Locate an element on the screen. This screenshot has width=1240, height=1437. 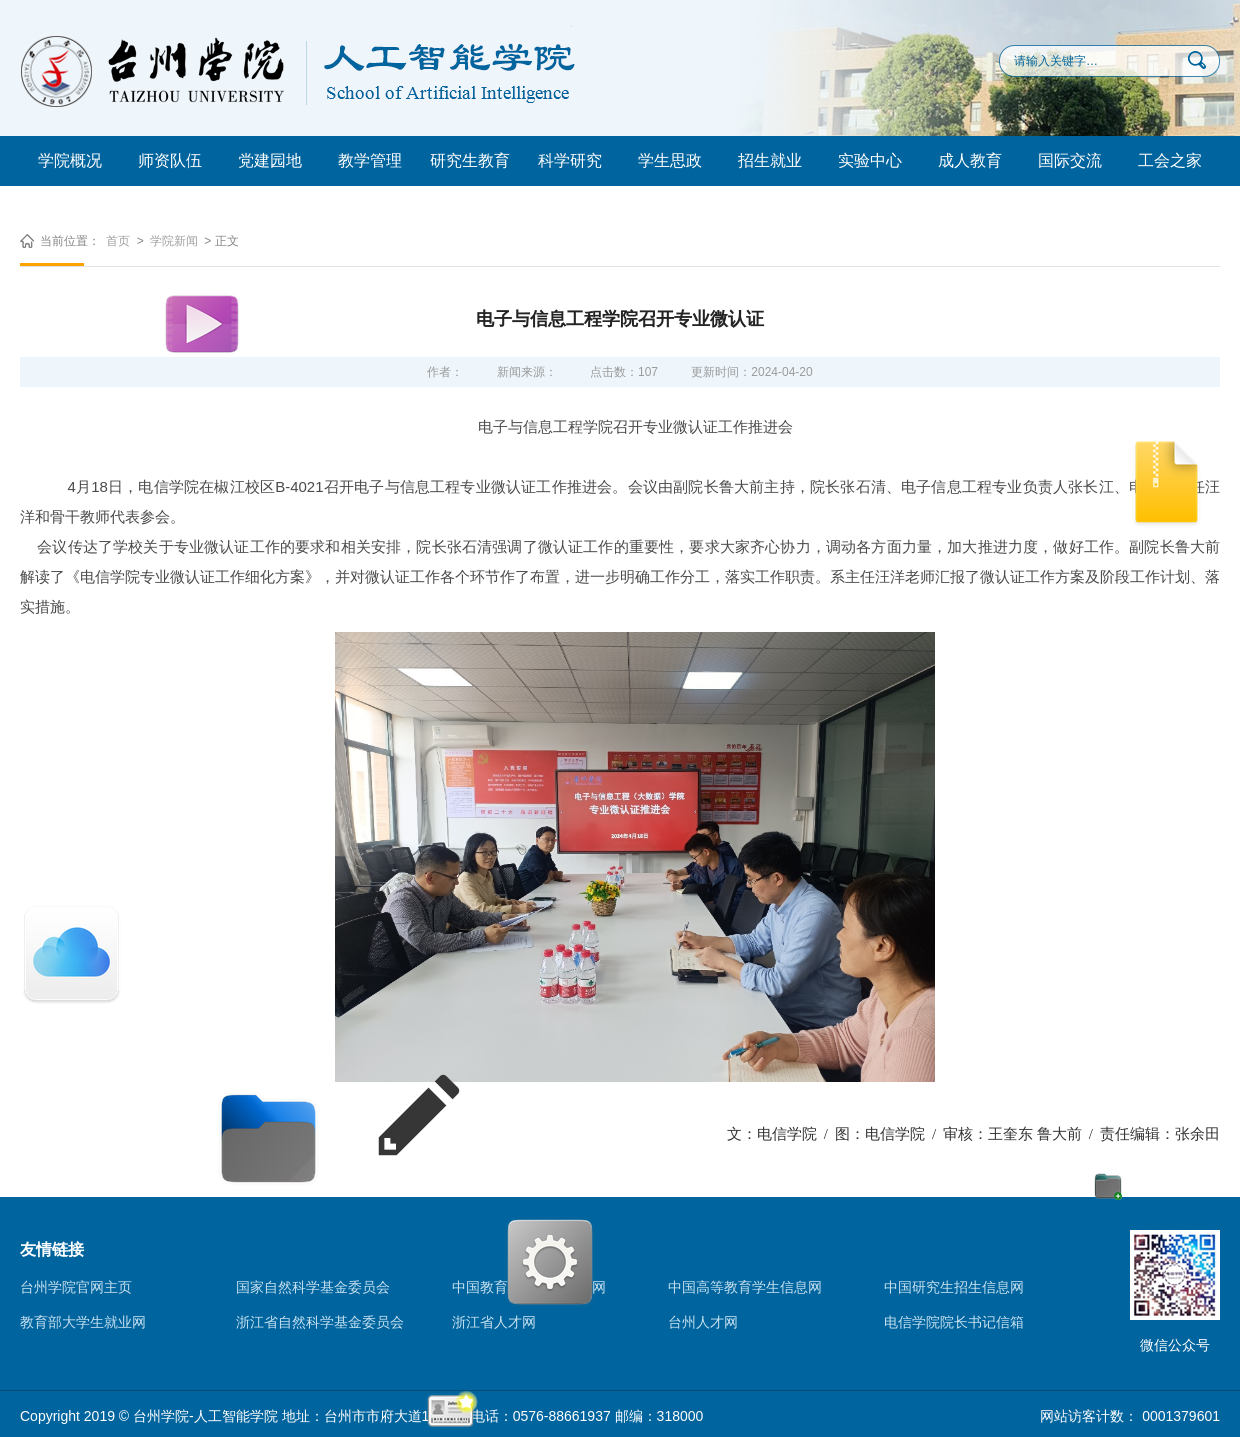
open celluloid media player is located at coordinates (202, 324).